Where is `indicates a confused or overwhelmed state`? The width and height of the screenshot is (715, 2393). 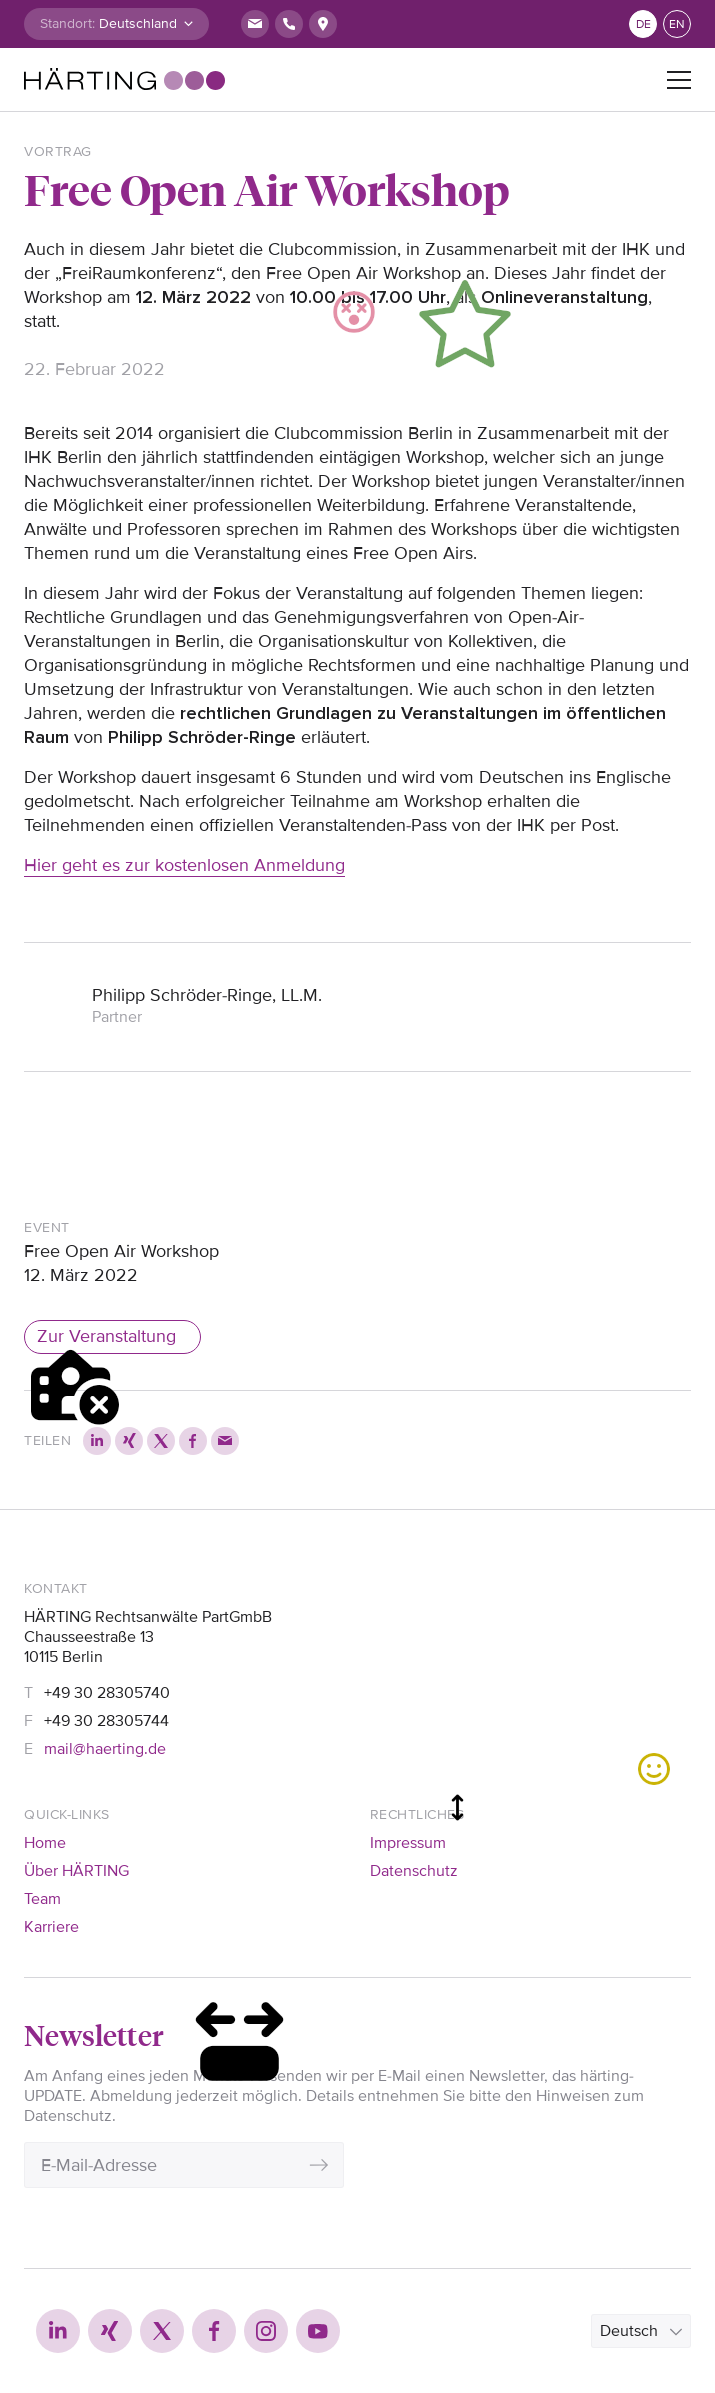
indicates a confused or overwhelmed state is located at coordinates (354, 312).